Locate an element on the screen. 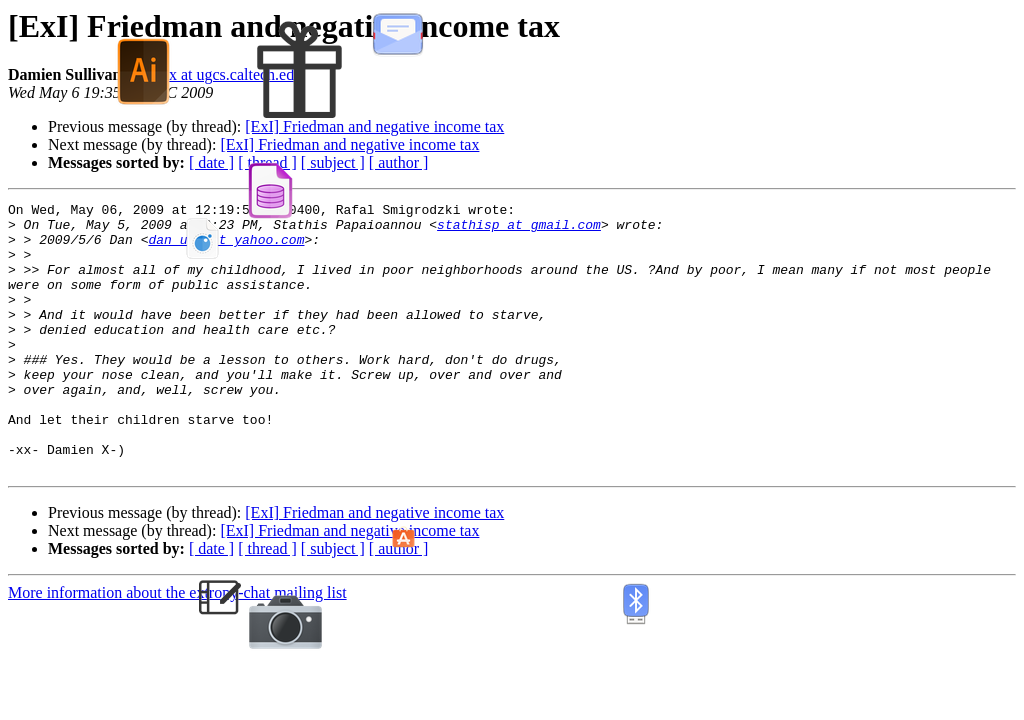 The height and width of the screenshot is (720, 1024). a connected bluetooth device is located at coordinates (636, 604).